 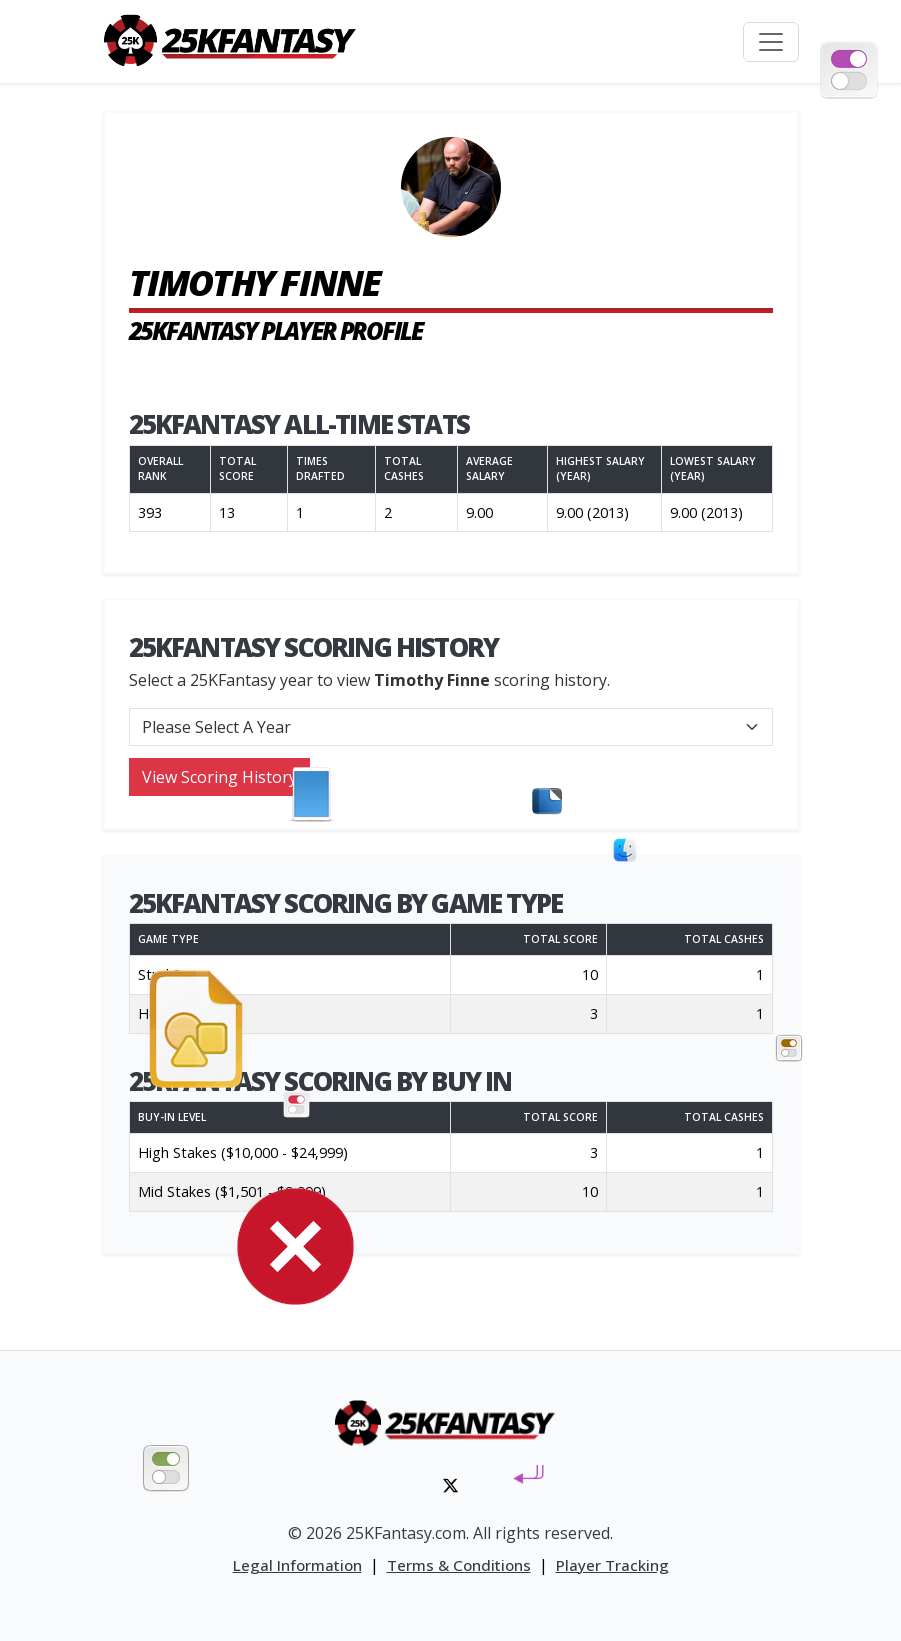 I want to click on open an opendocument graphics template file, so click(x=196, y=1029).